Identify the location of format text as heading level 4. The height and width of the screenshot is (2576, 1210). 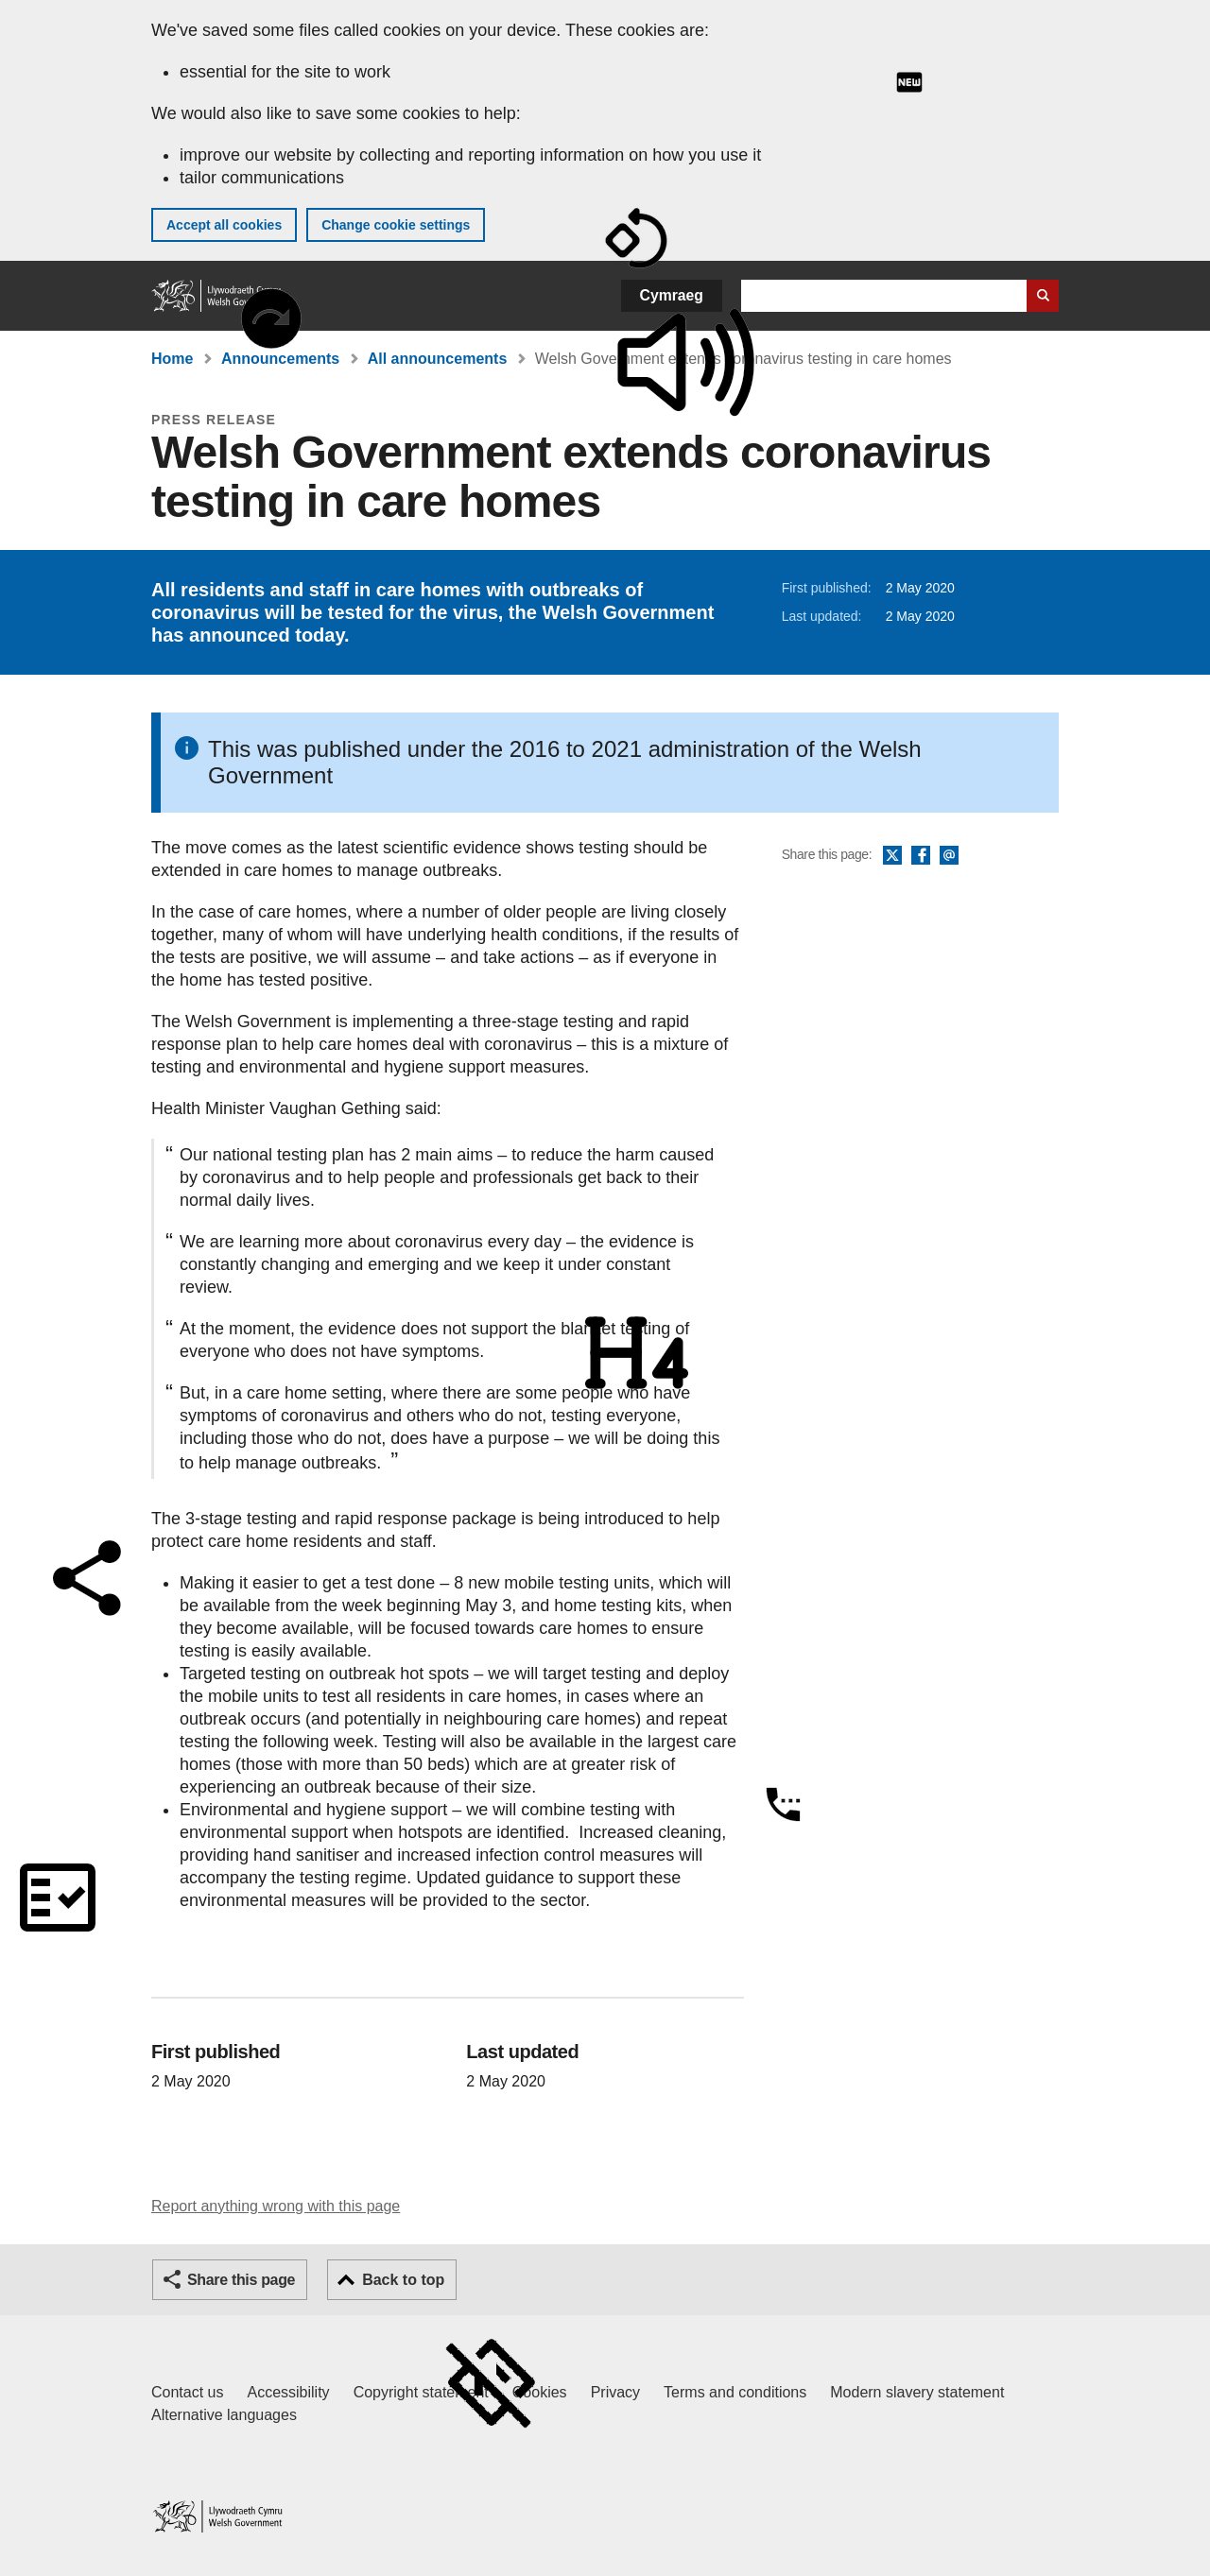
(636, 1352).